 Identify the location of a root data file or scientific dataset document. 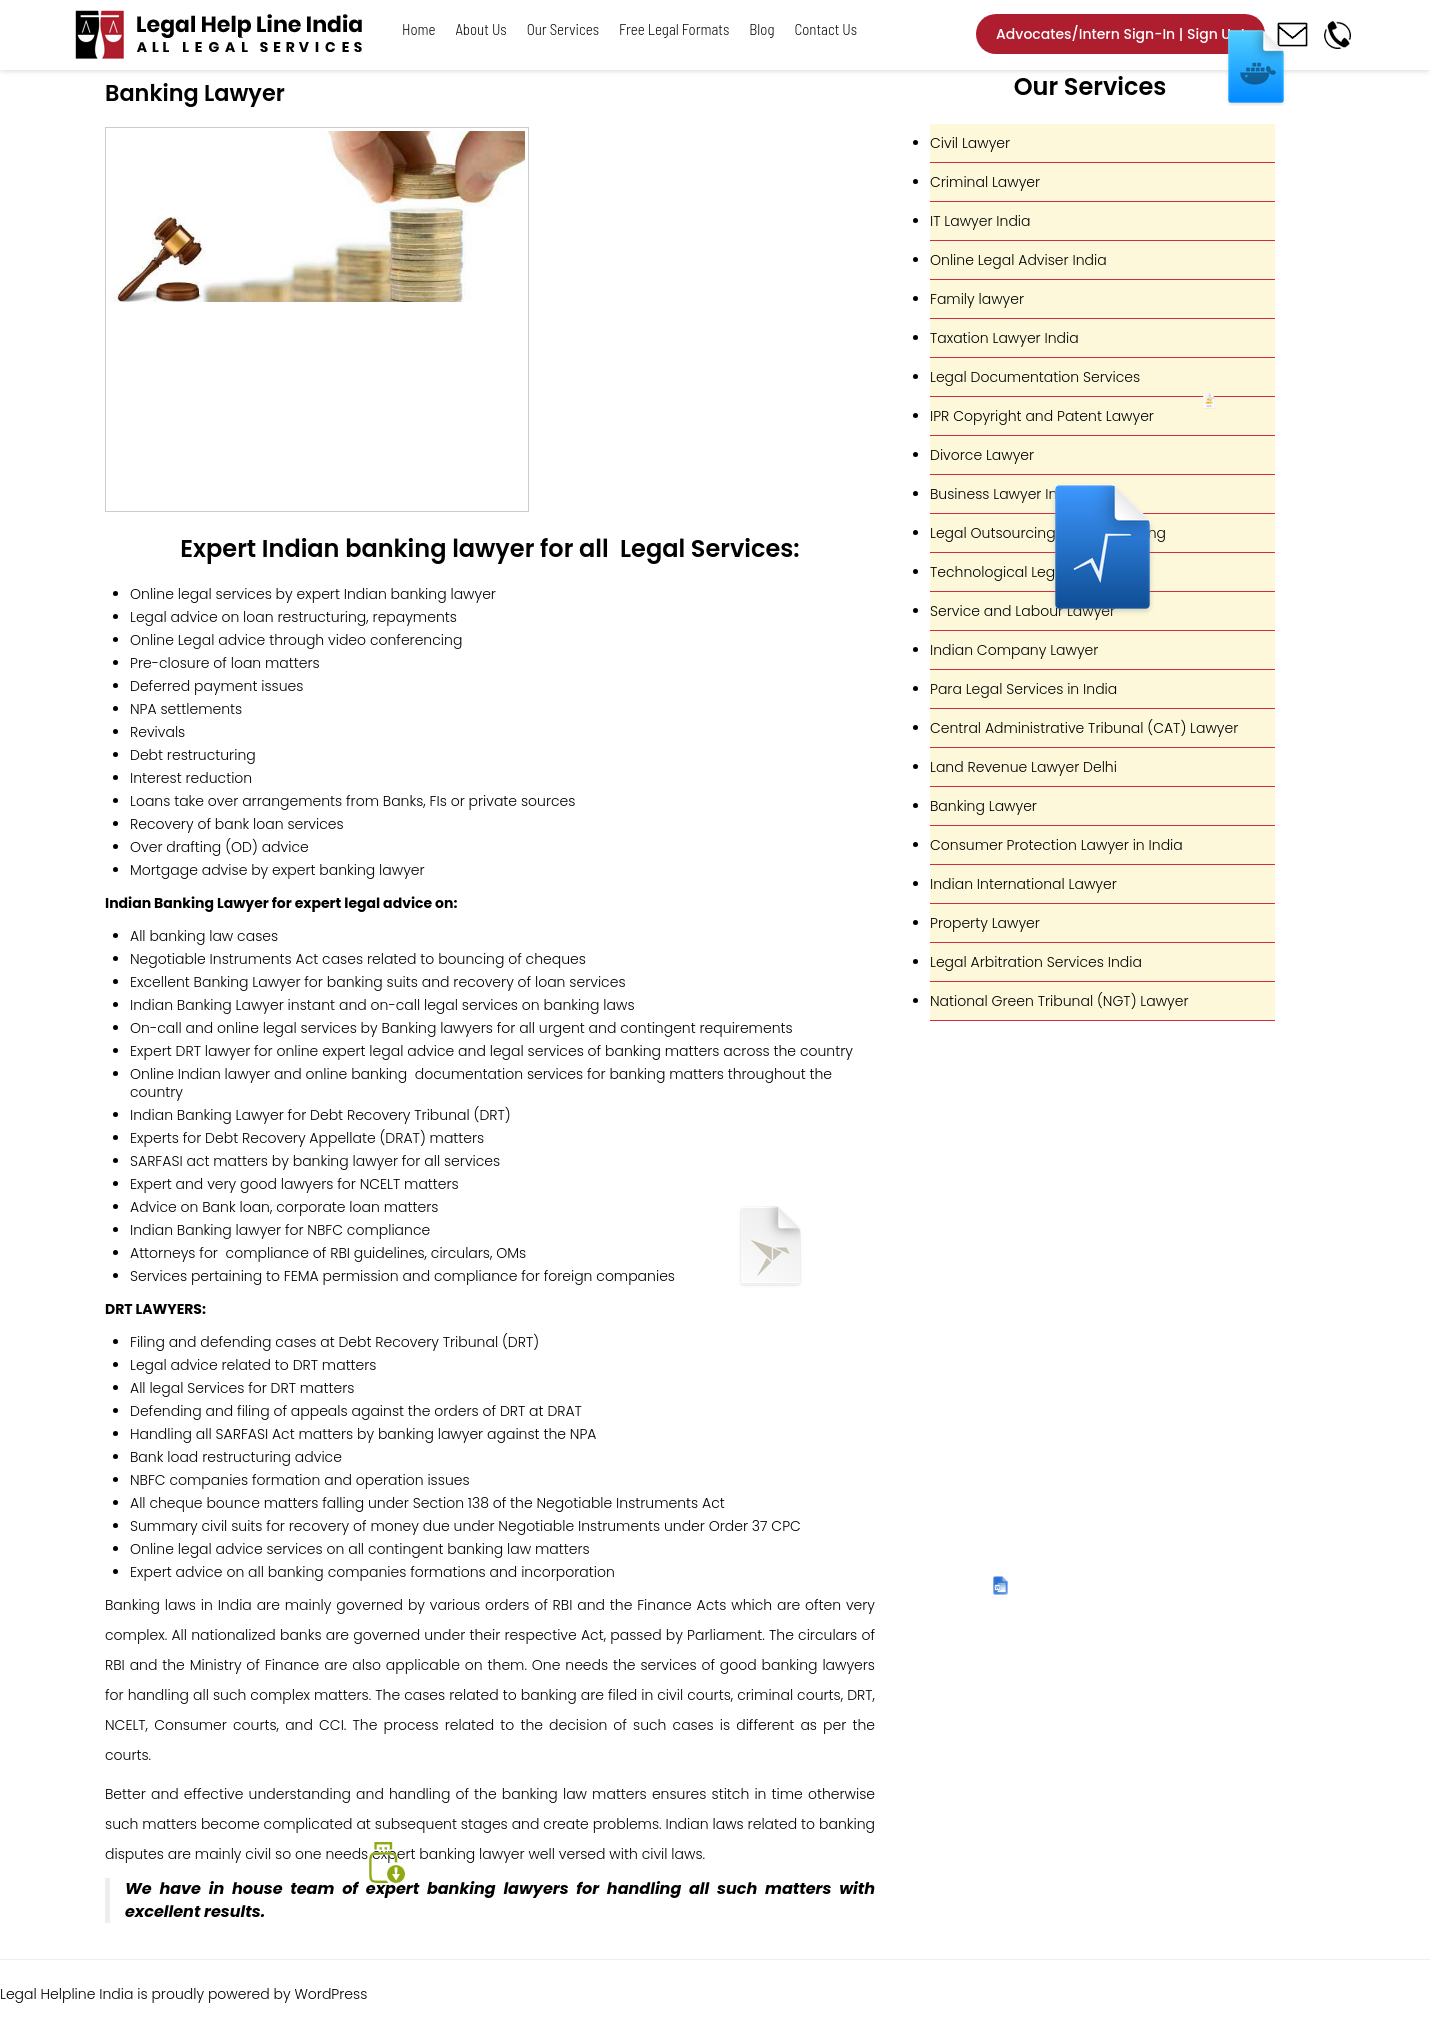
(1102, 549).